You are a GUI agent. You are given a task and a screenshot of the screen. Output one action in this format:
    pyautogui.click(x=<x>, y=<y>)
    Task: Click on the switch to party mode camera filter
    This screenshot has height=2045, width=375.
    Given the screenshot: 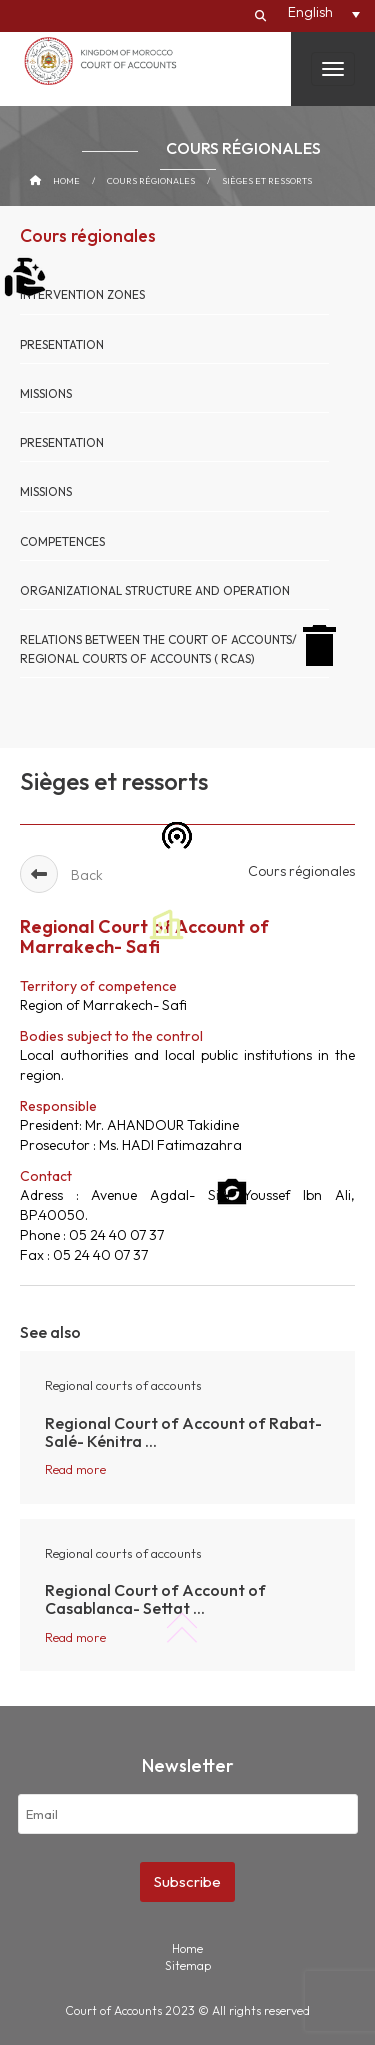 What is the action you would take?
    pyautogui.click(x=232, y=1193)
    